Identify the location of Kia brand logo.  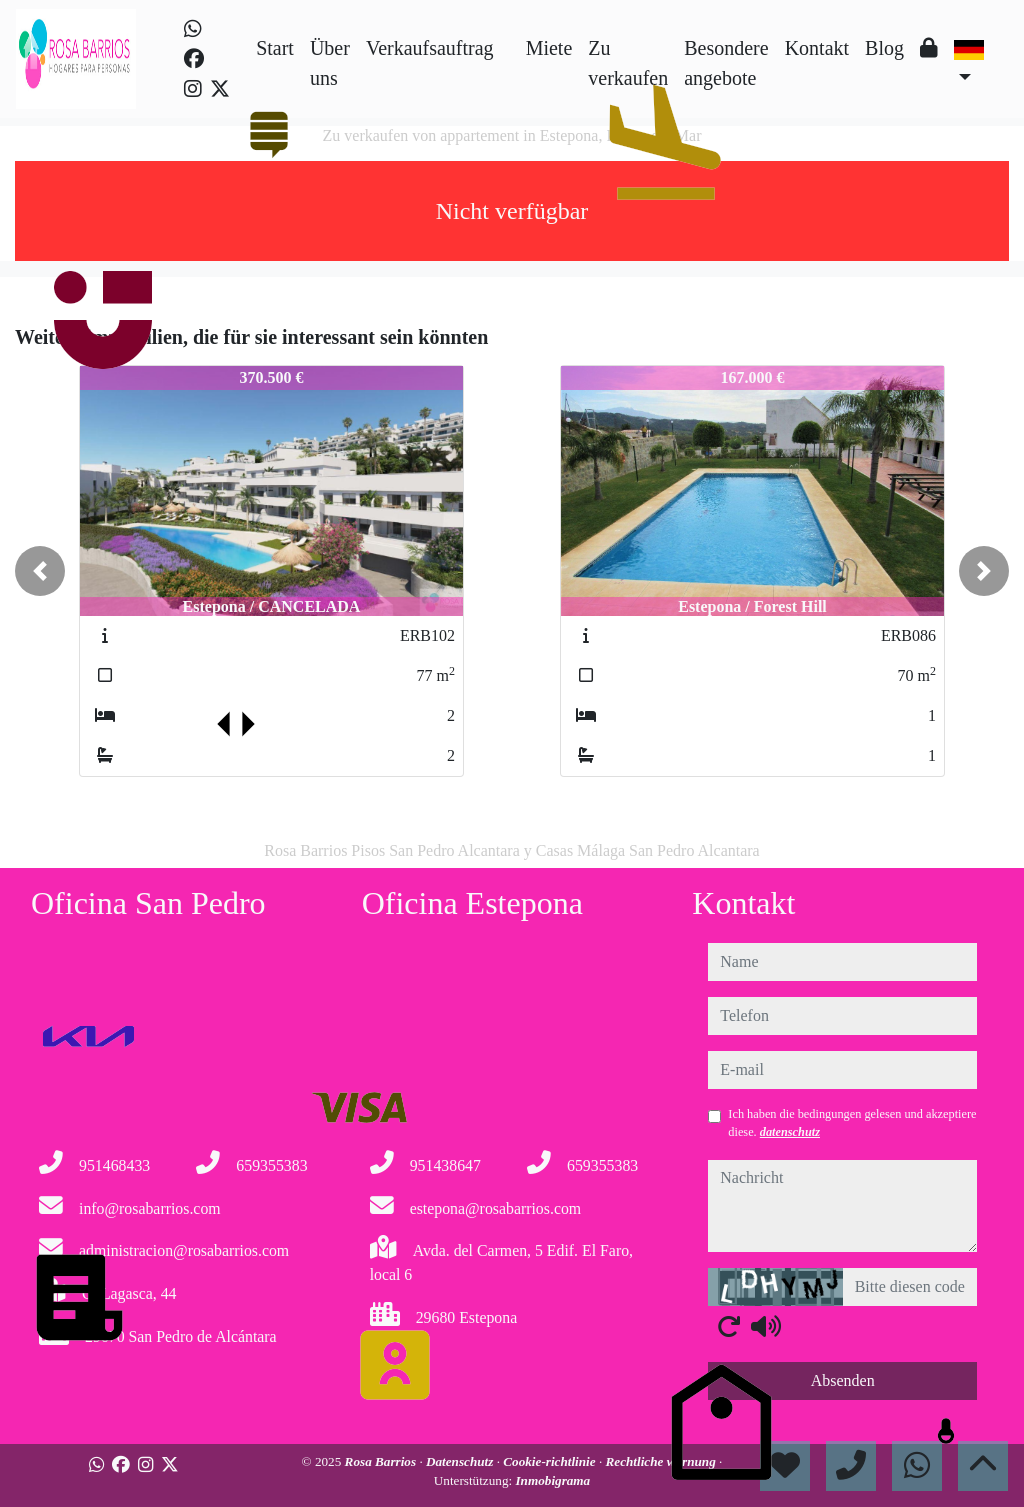
(88, 1036).